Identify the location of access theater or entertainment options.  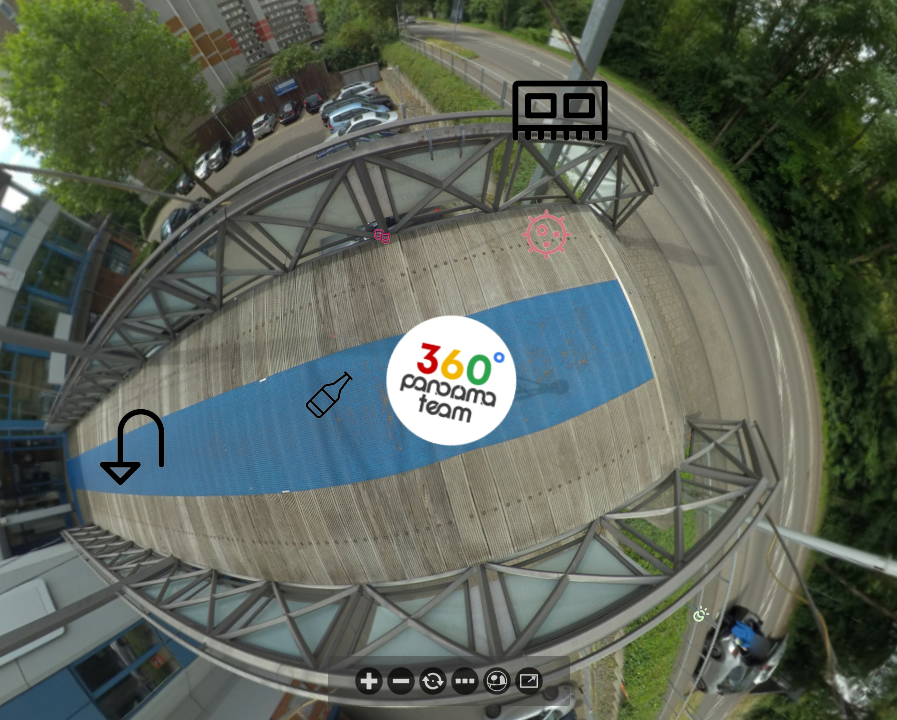
(382, 236).